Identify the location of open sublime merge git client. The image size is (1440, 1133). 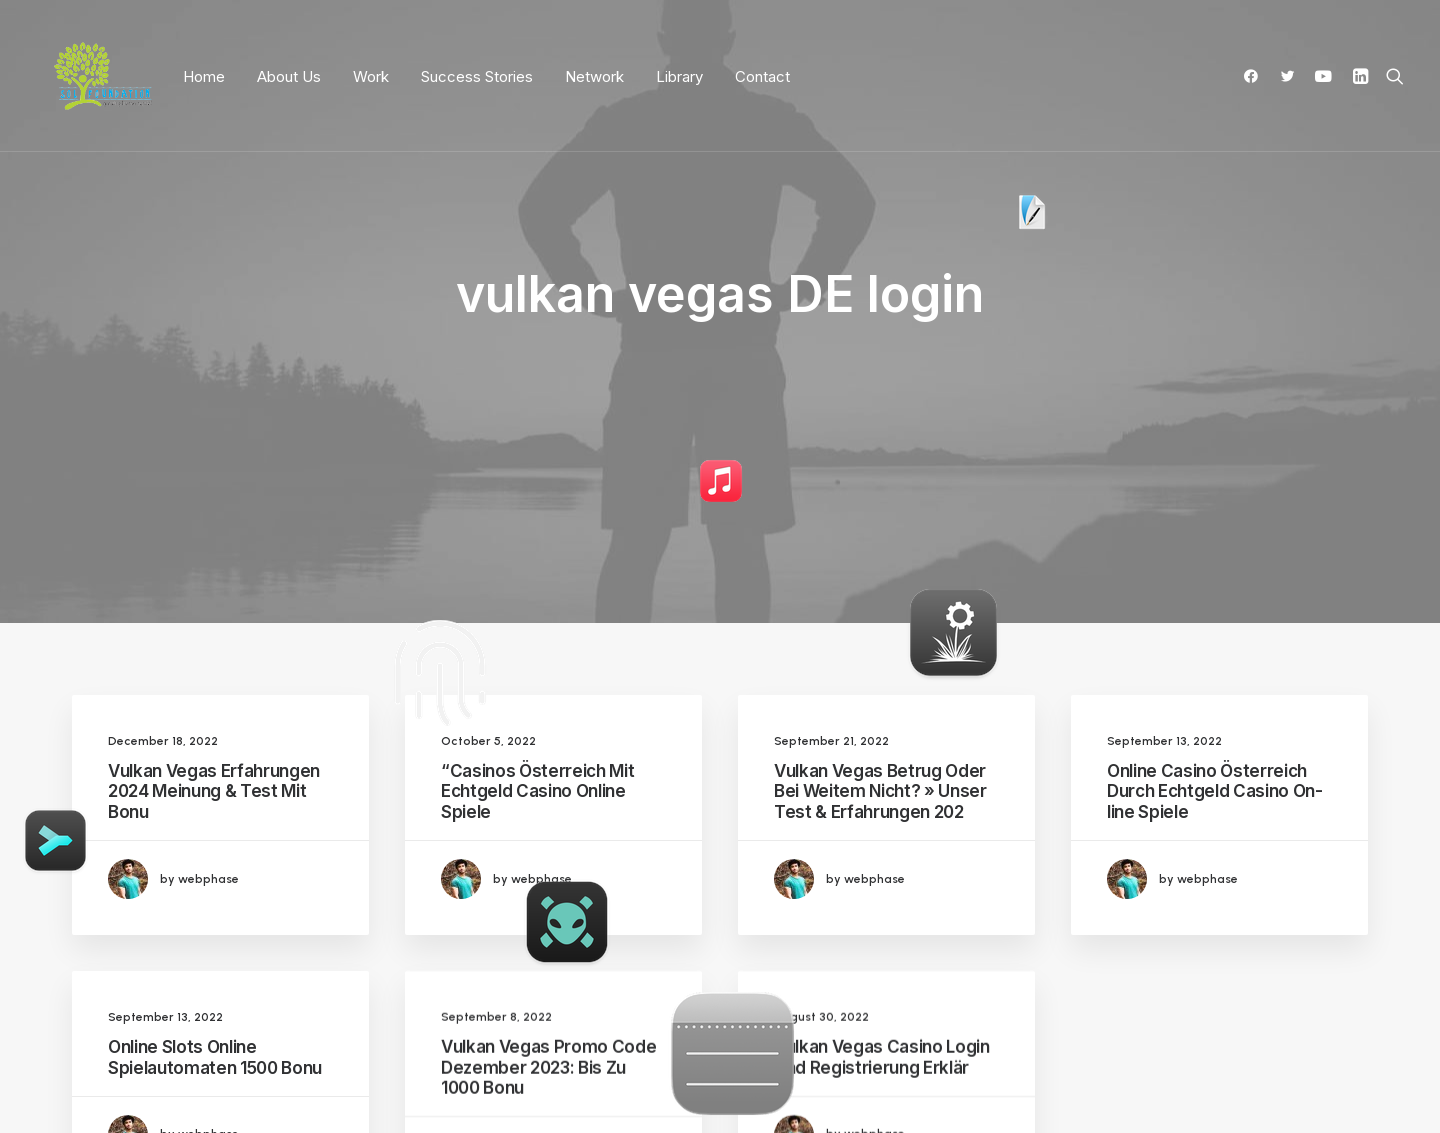
(55, 840).